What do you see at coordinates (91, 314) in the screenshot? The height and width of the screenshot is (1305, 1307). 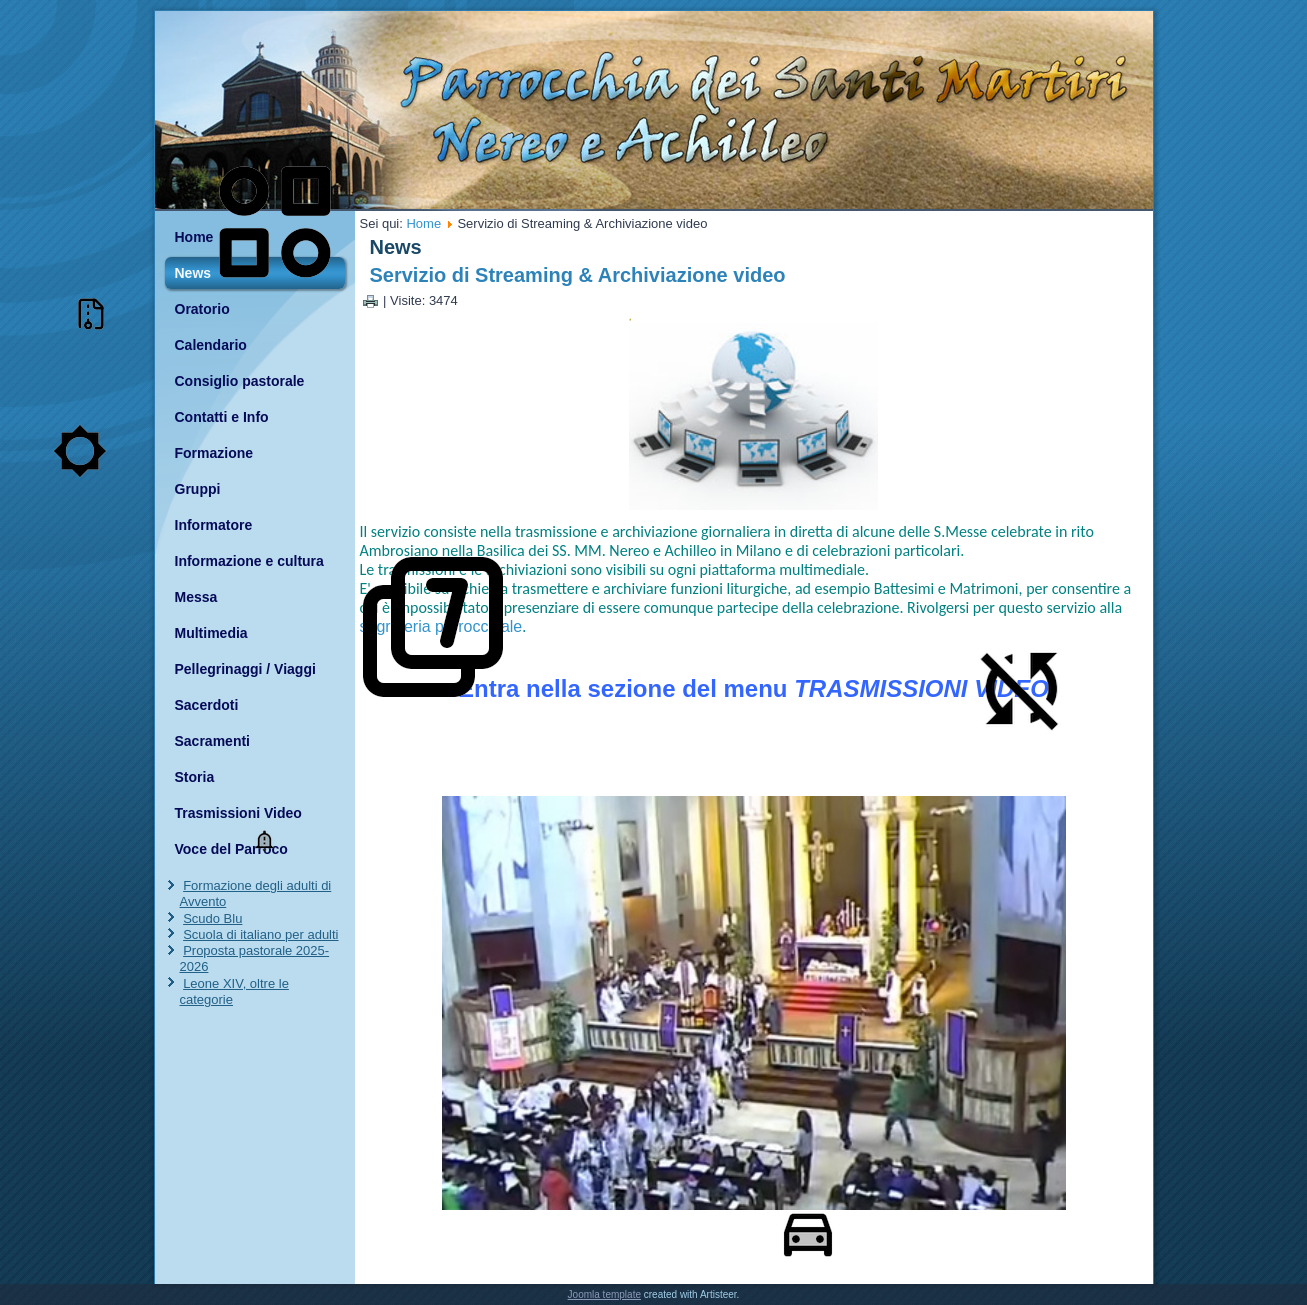 I see `open a compressed or zipped file` at bounding box center [91, 314].